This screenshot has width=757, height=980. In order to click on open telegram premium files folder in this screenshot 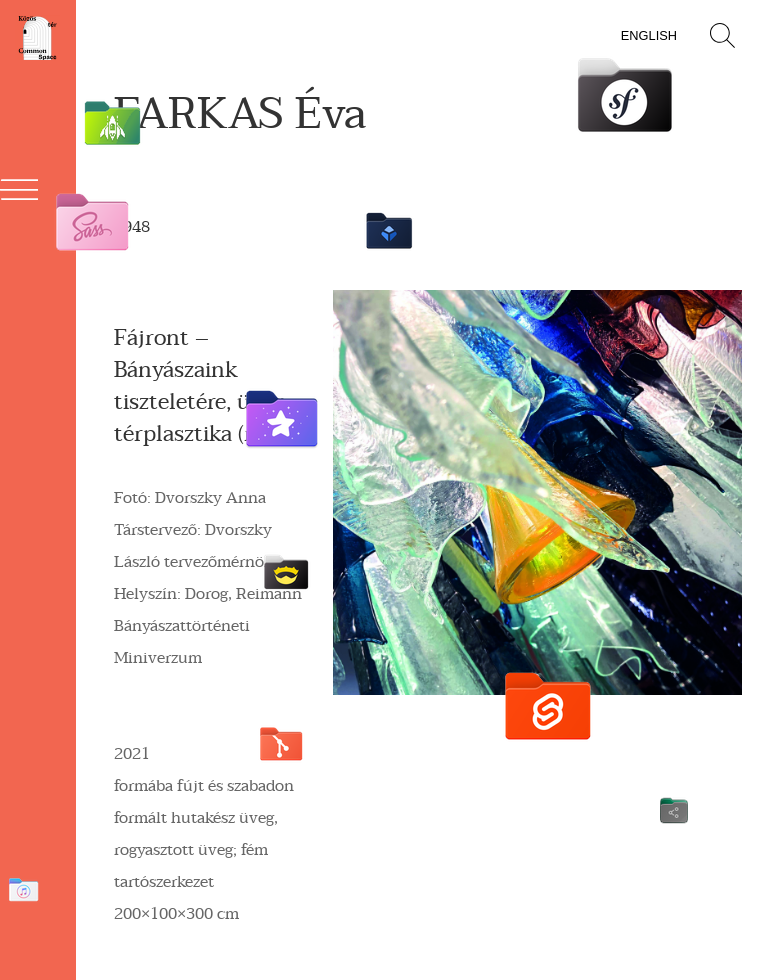, I will do `click(281, 420)`.